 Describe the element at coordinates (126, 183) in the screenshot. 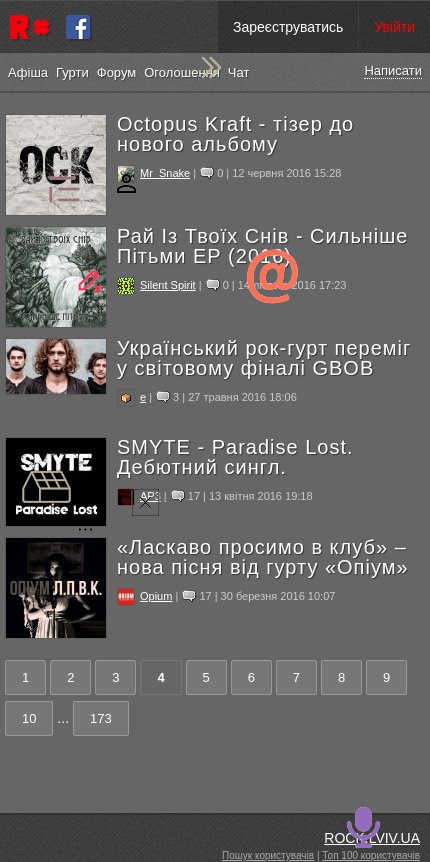

I see `view or edit your profile` at that location.